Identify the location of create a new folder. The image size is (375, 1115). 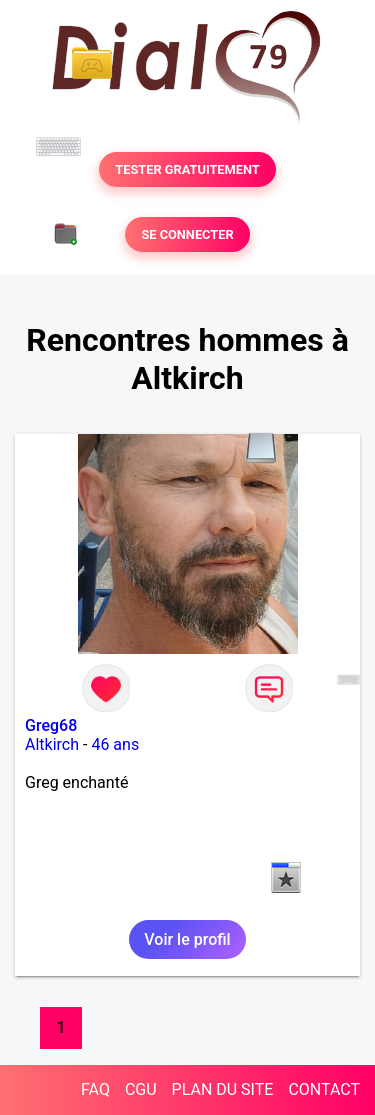
(65, 233).